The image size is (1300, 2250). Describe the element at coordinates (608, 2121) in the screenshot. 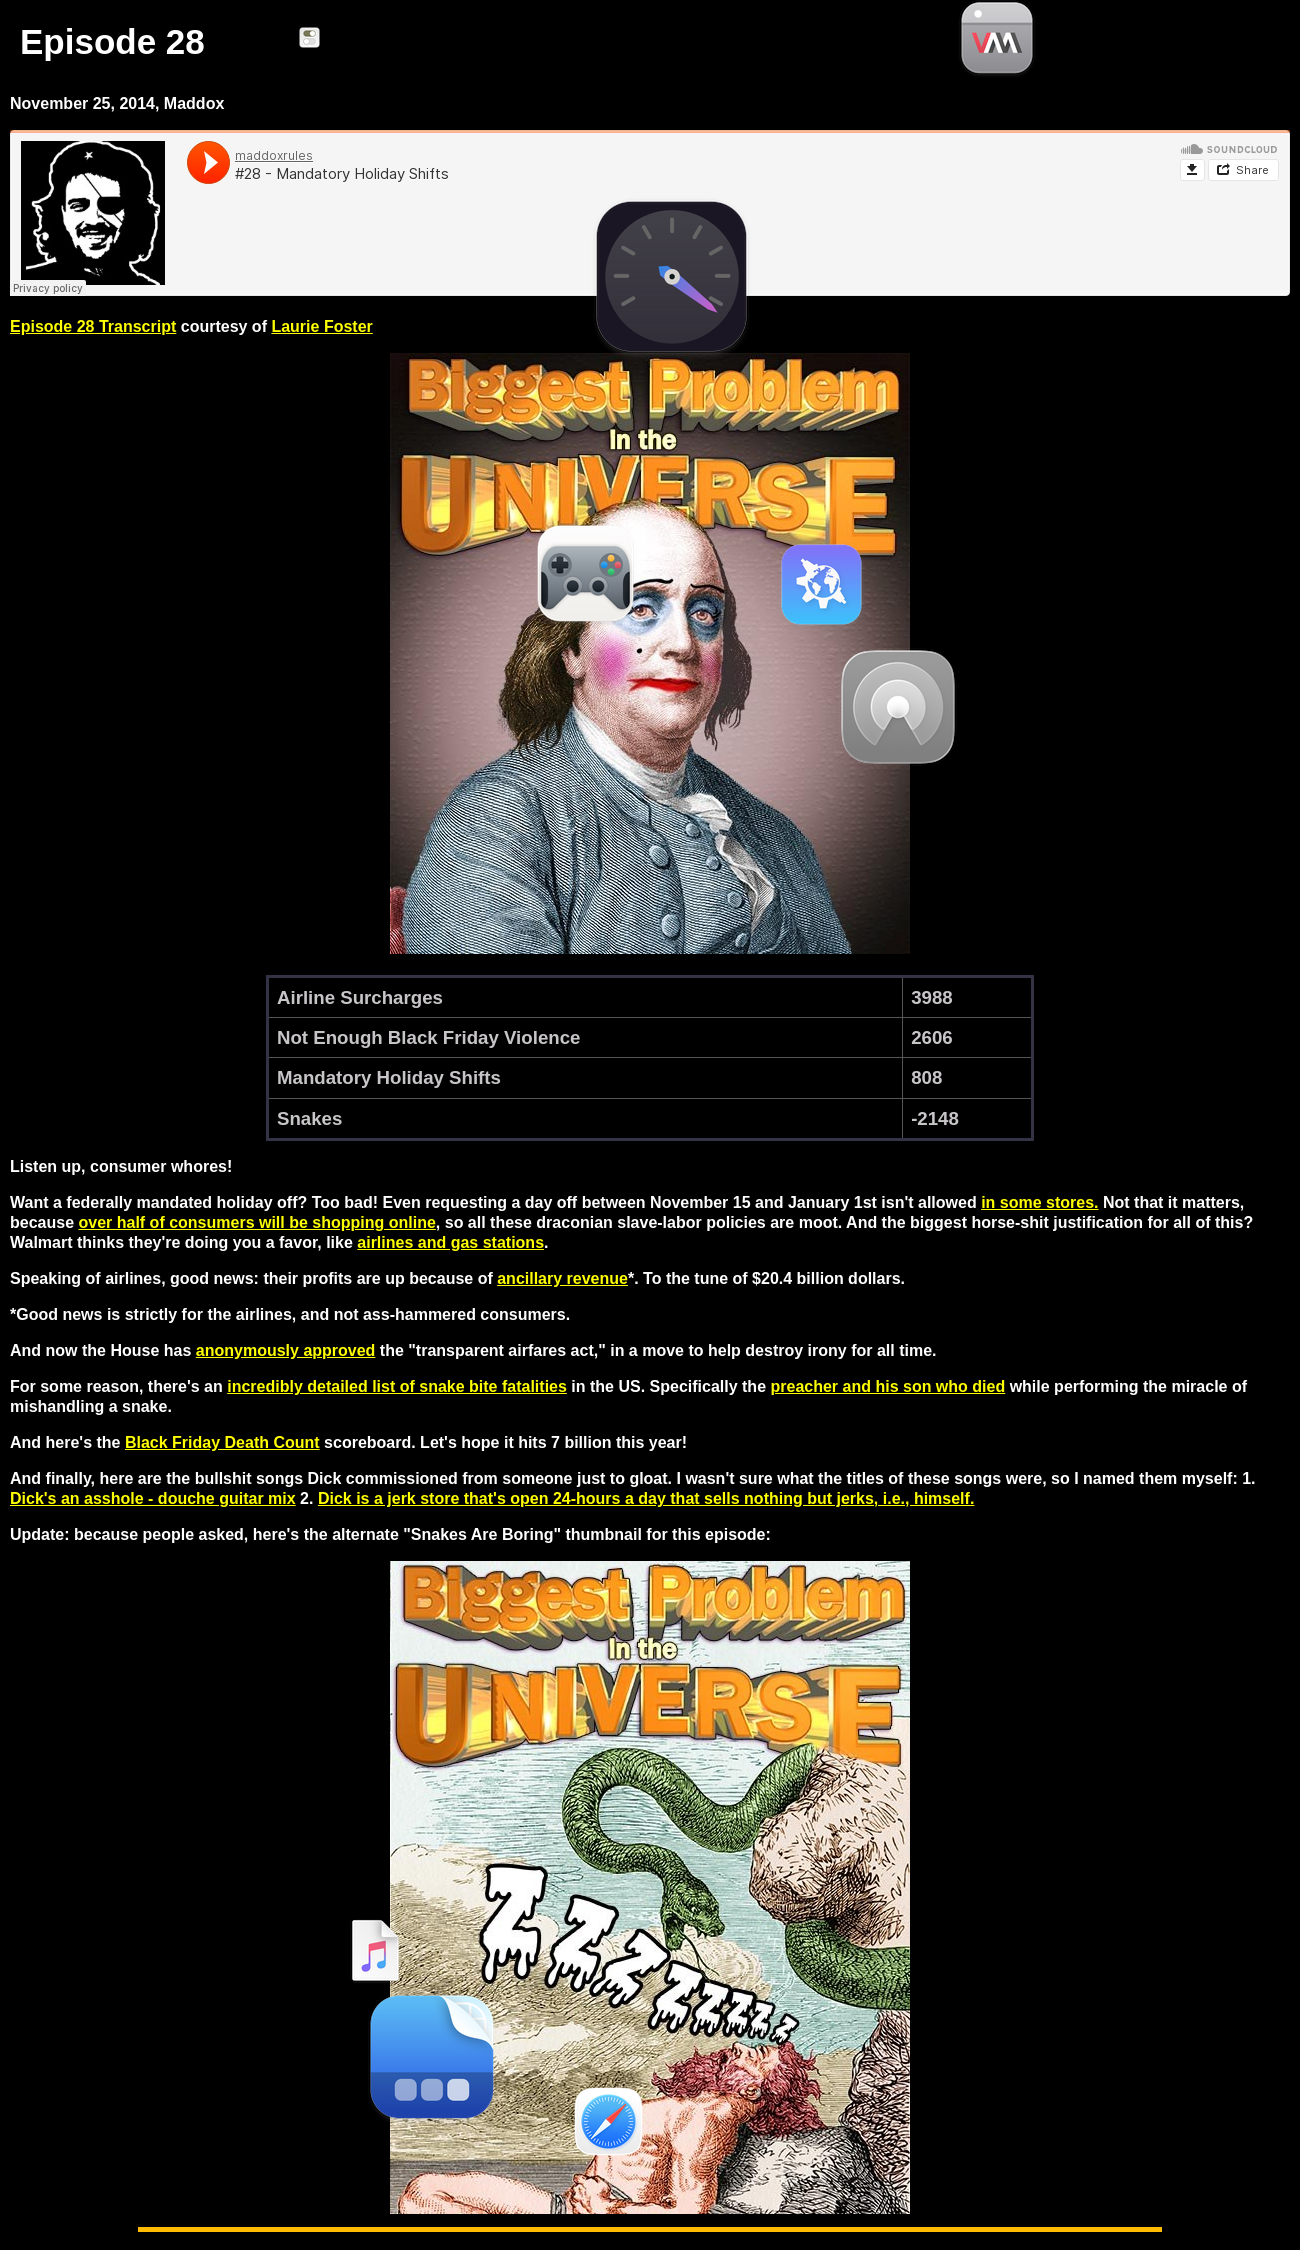

I see `open Safari web browser` at that location.